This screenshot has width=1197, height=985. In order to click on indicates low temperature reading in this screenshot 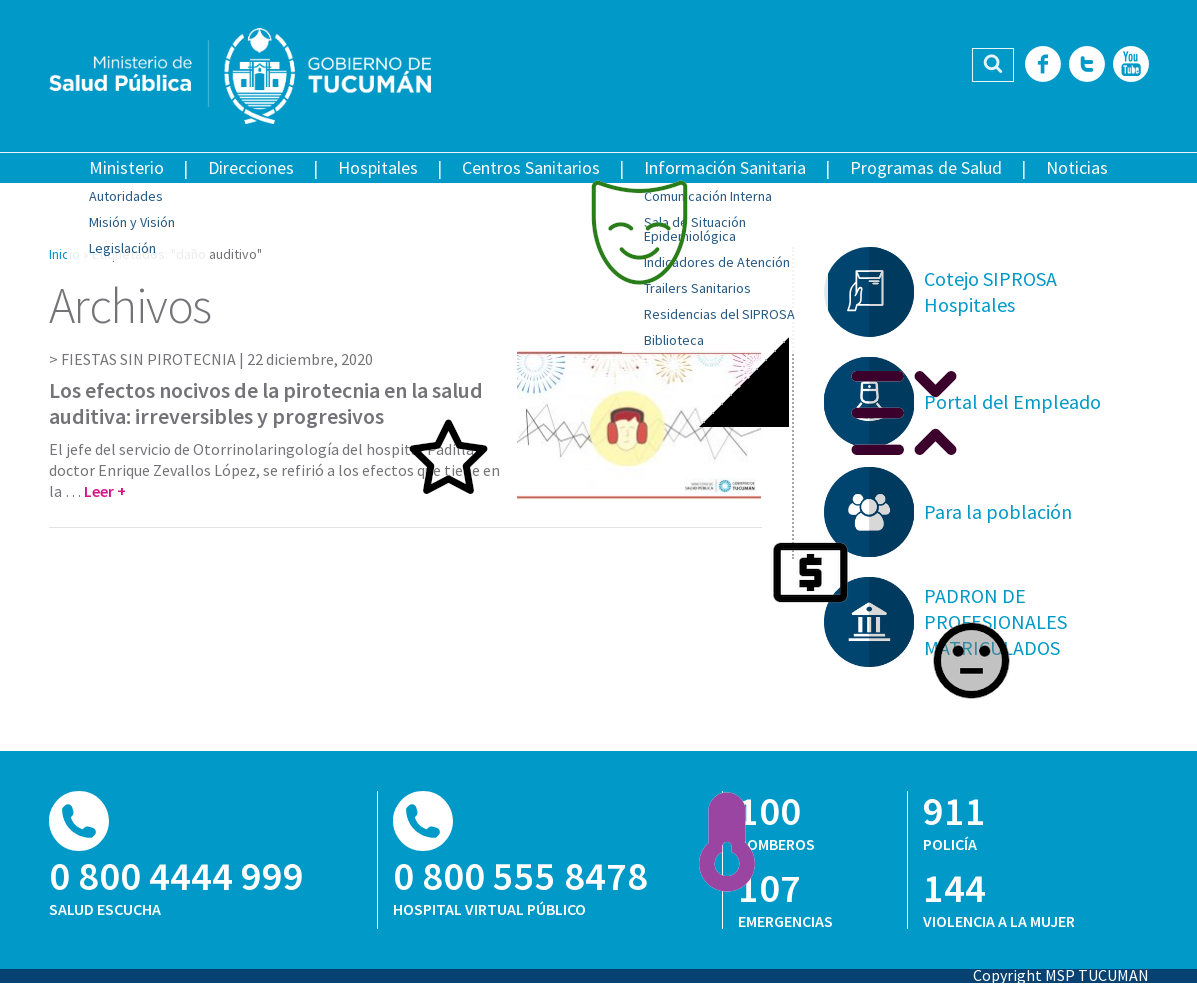, I will do `click(727, 842)`.